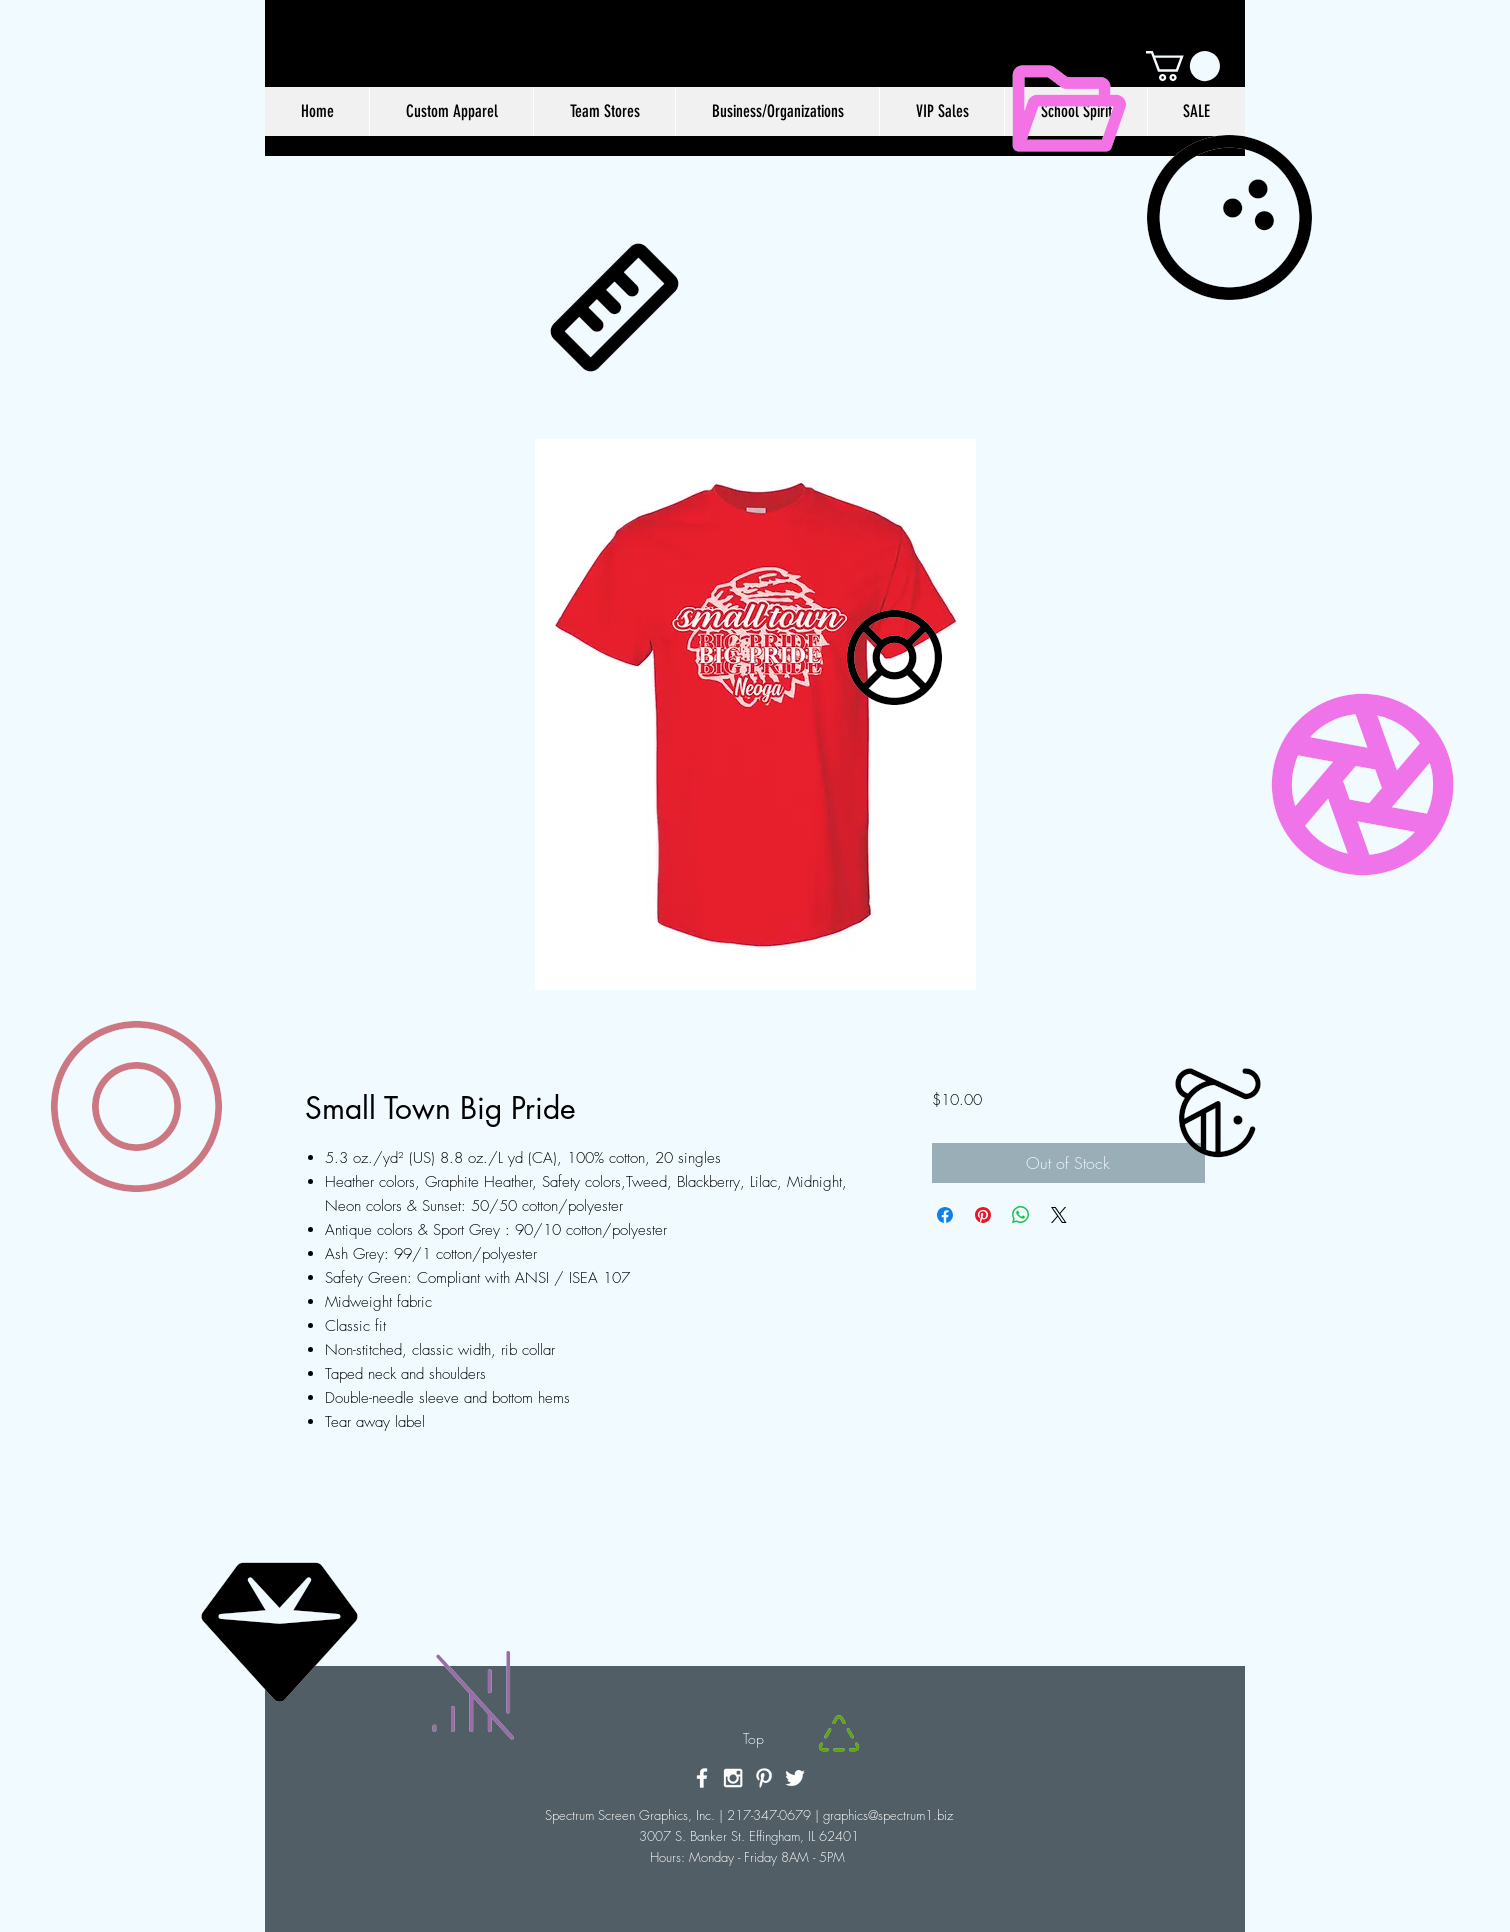  What do you see at coordinates (1065, 106) in the screenshot?
I see `open a folder to view its contents` at bounding box center [1065, 106].